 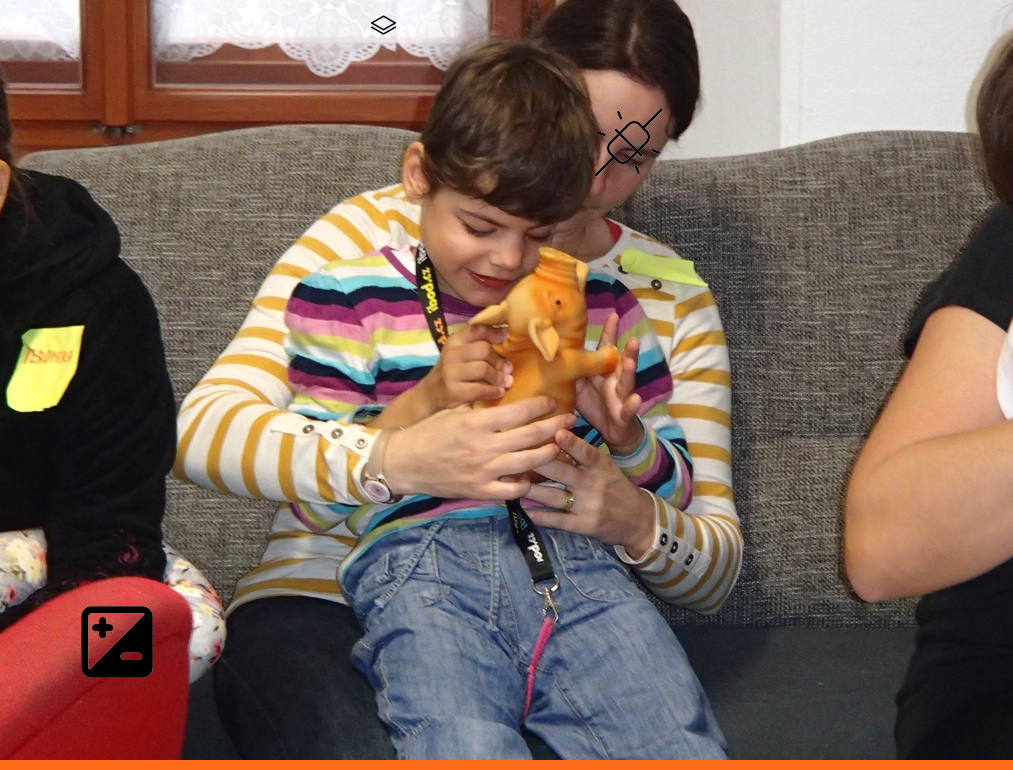 I want to click on view layers or stacked content, so click(x=383, y=25).